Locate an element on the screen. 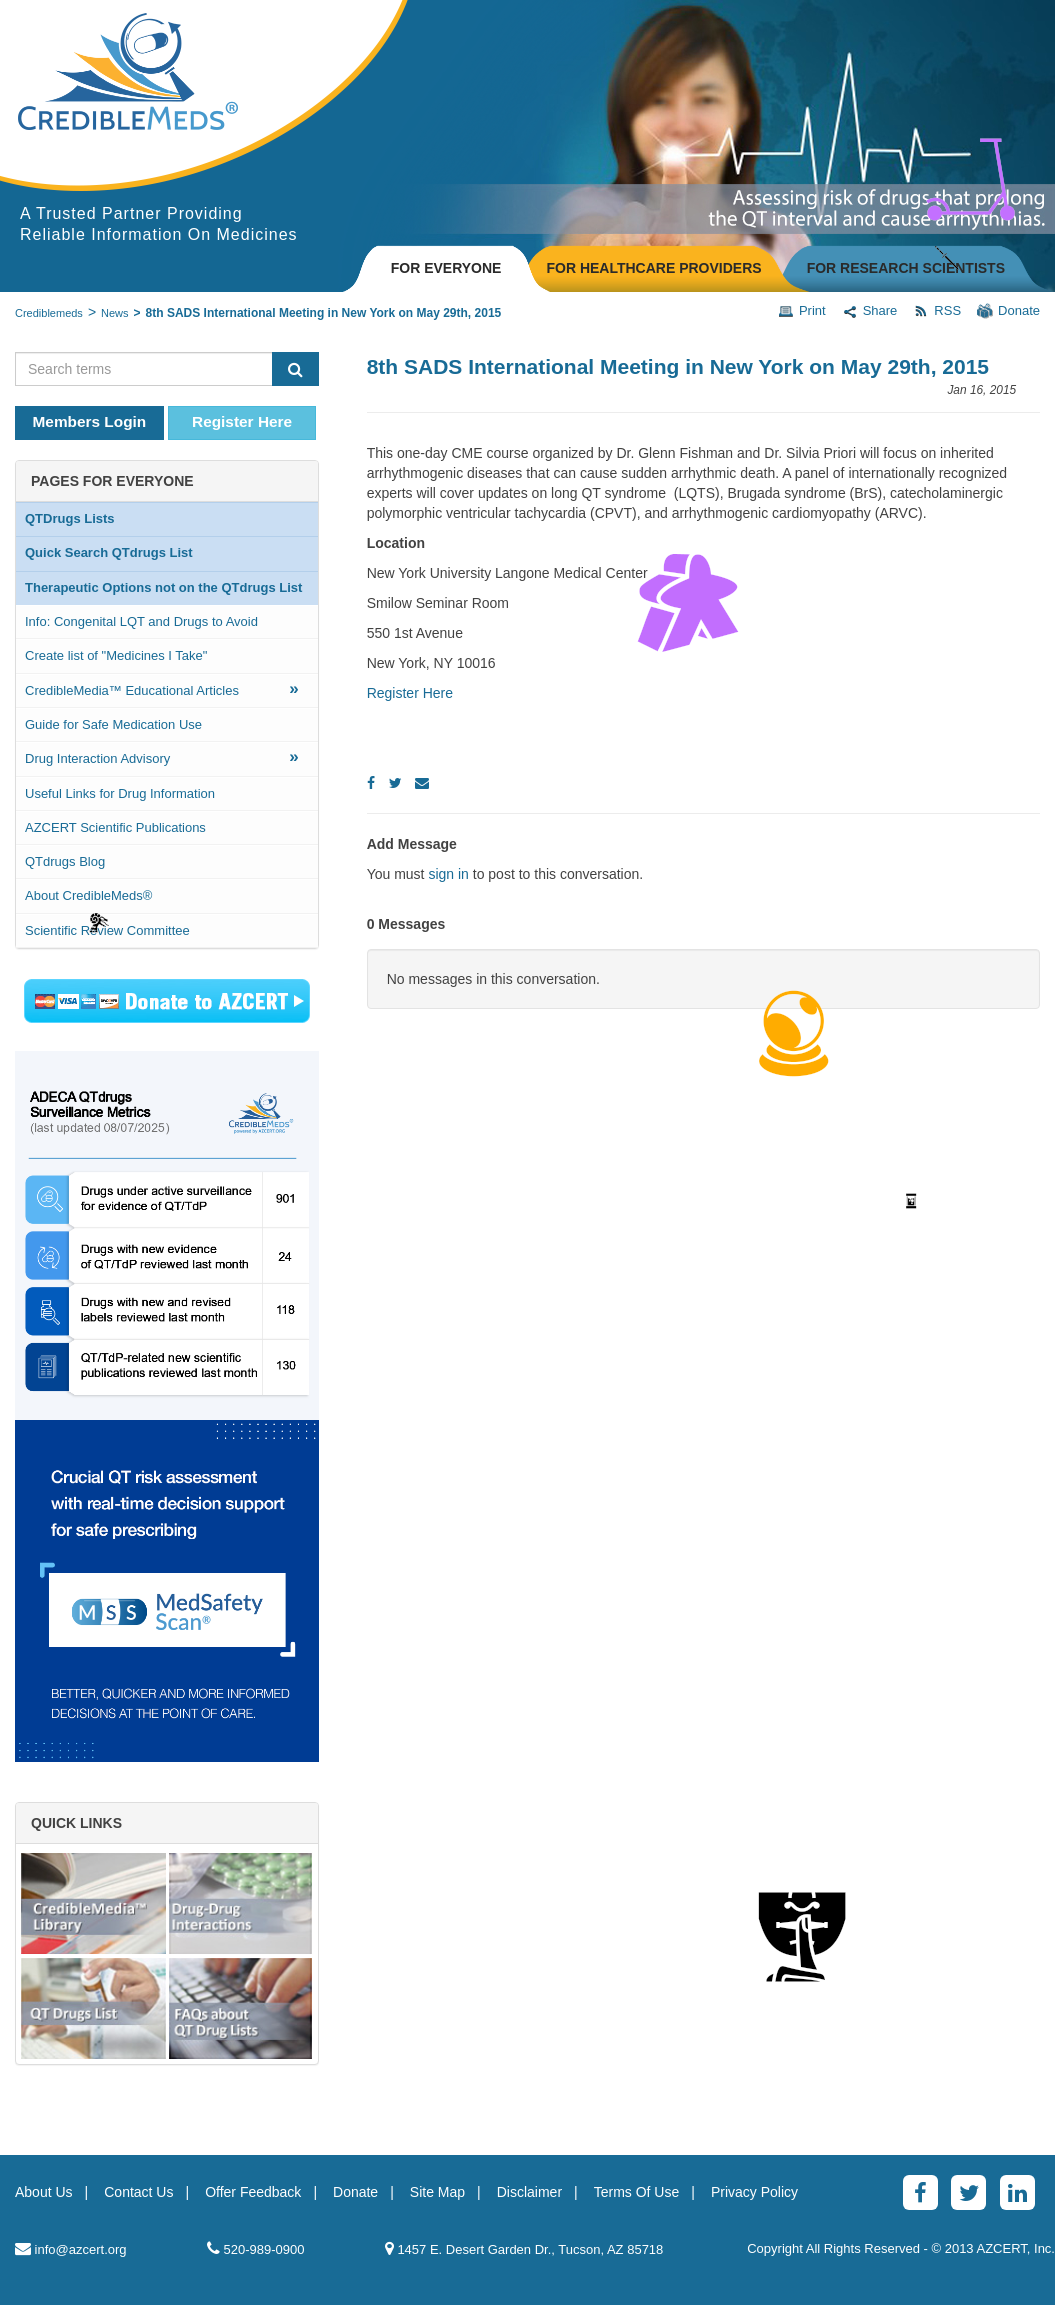  view chemical storage or tank status is located at coordinates (911, 1201).